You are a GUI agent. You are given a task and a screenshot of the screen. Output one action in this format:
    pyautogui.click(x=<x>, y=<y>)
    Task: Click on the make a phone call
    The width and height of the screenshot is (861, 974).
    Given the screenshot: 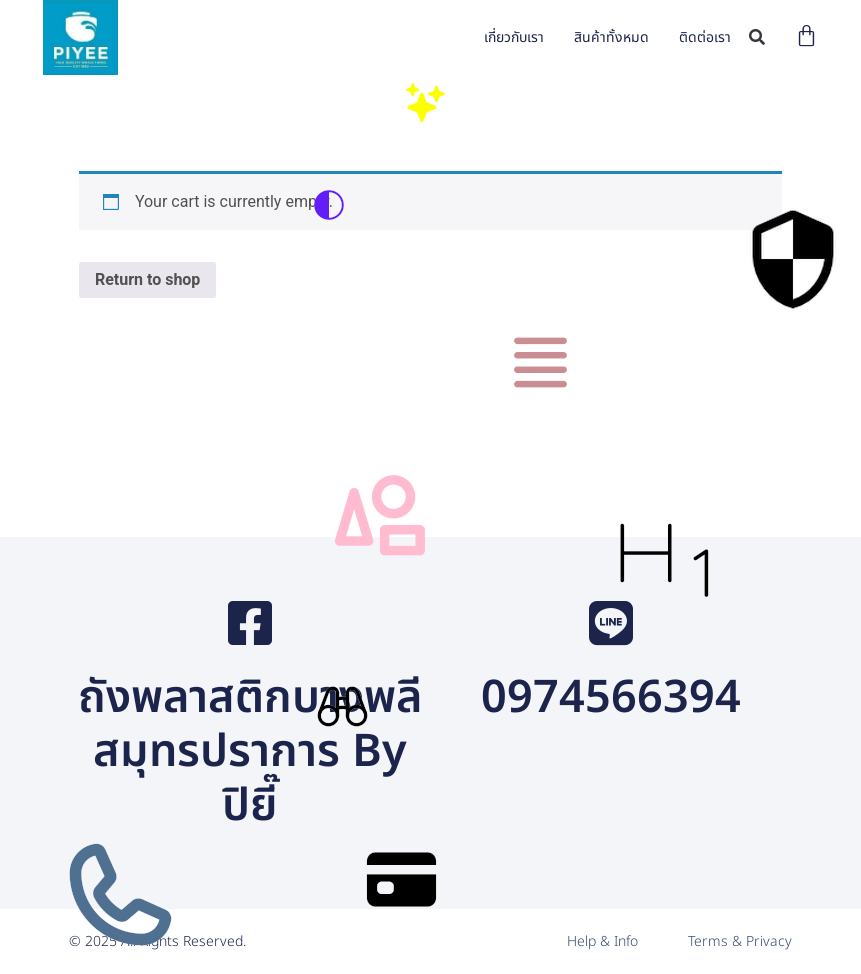 What is the action you would take?
    pyautogui.click(x=118, y=896)
    